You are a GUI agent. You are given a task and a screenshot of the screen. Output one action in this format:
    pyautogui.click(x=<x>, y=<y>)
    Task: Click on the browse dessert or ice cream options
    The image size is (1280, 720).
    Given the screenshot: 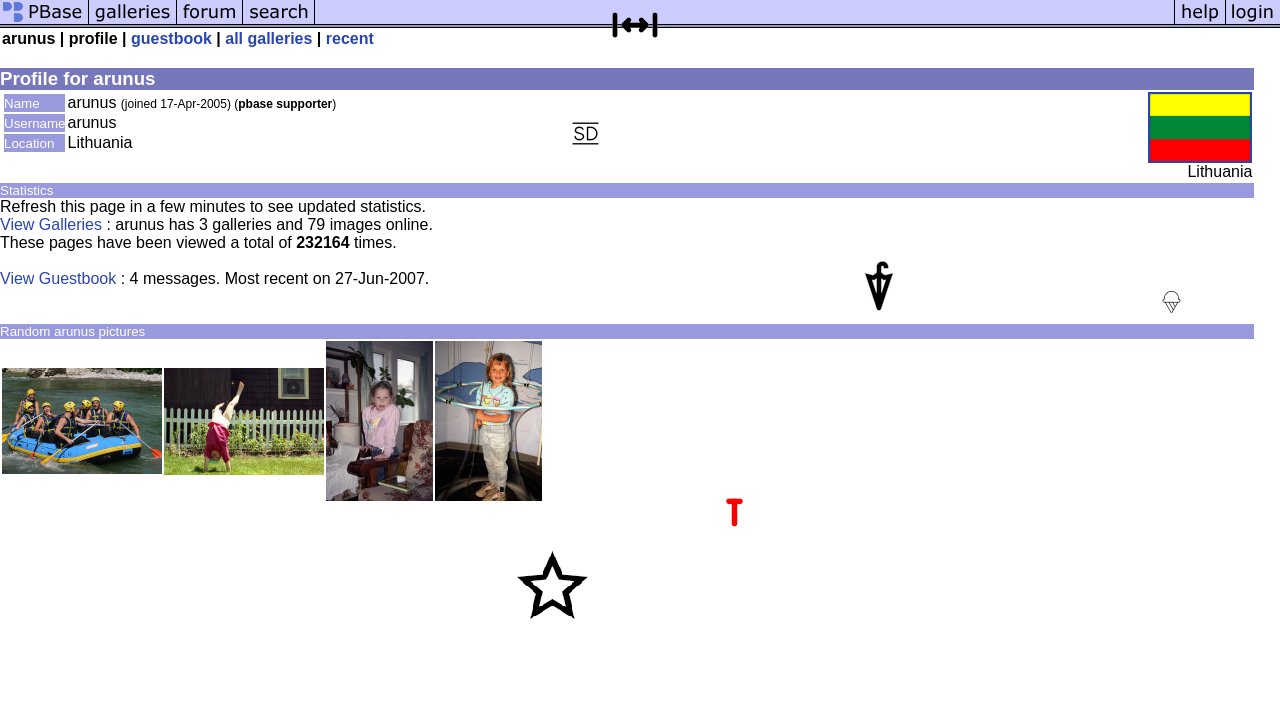 What is the action you would take?
    pyautogui.click(x=1171, y=301)
    